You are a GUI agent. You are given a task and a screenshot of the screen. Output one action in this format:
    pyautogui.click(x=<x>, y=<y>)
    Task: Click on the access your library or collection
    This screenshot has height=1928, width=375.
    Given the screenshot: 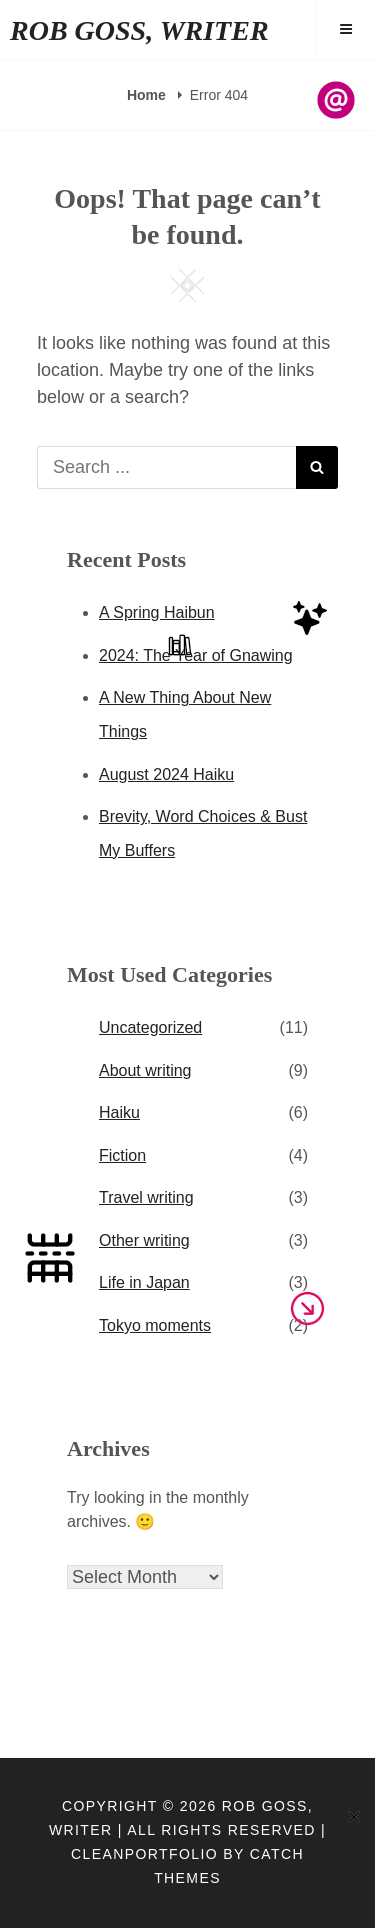 What is the action you would take?
    pyautogui.click(x=180, y=645)
    